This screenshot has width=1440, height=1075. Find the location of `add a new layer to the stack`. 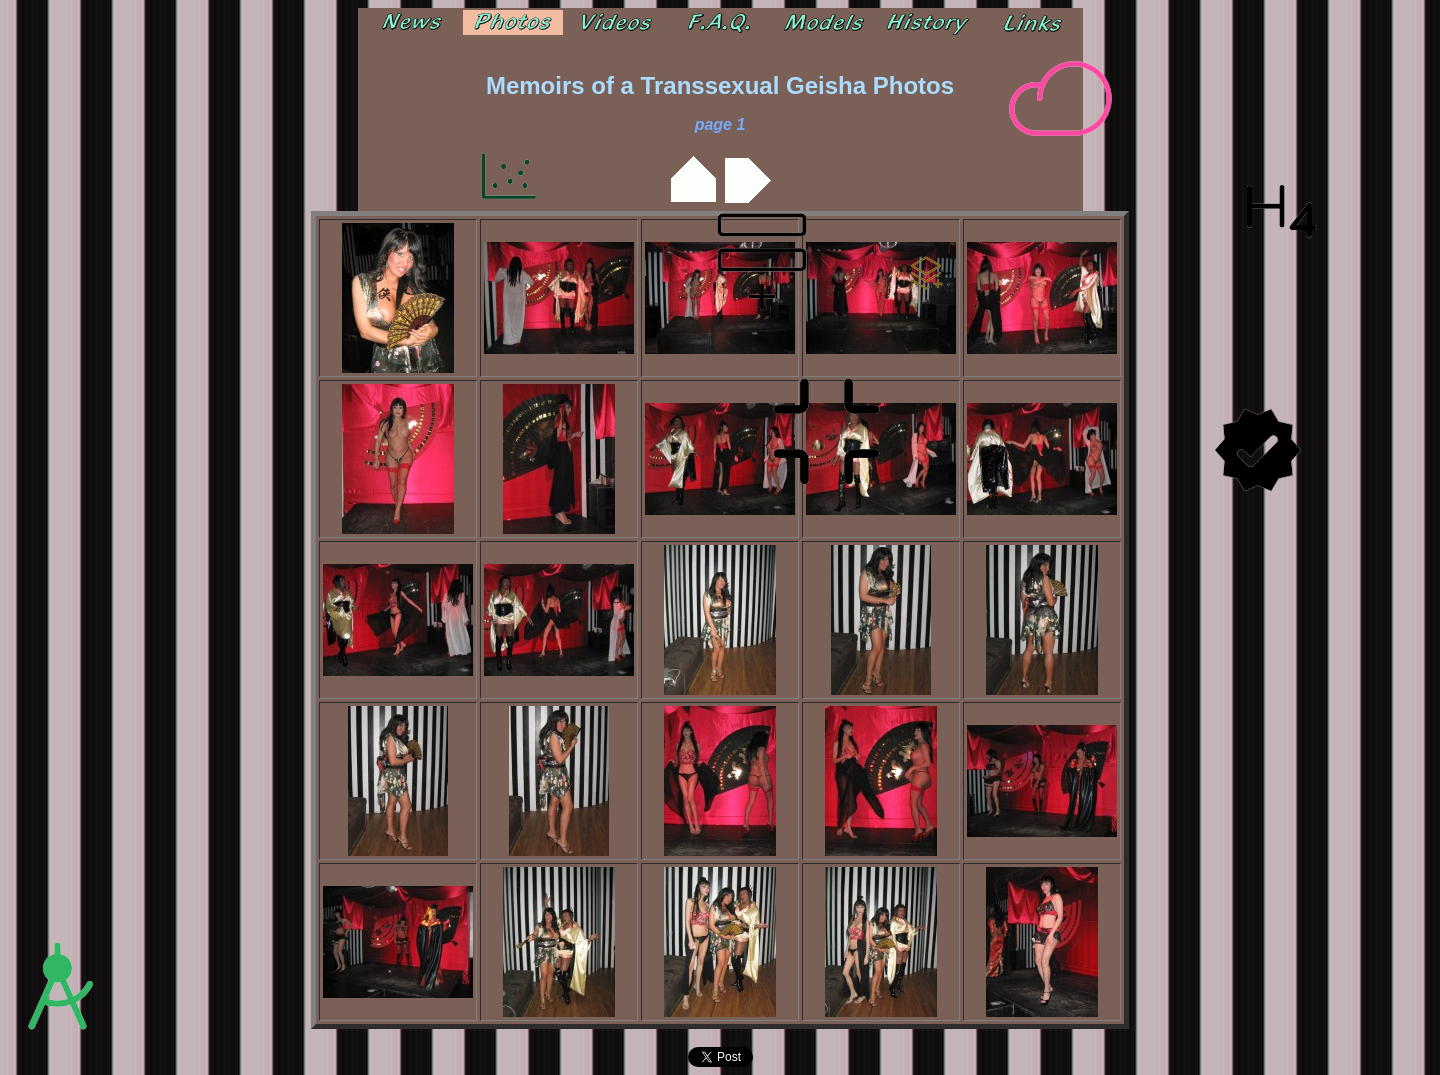

add a new layer to the stack is located at coordinates (926, 273).